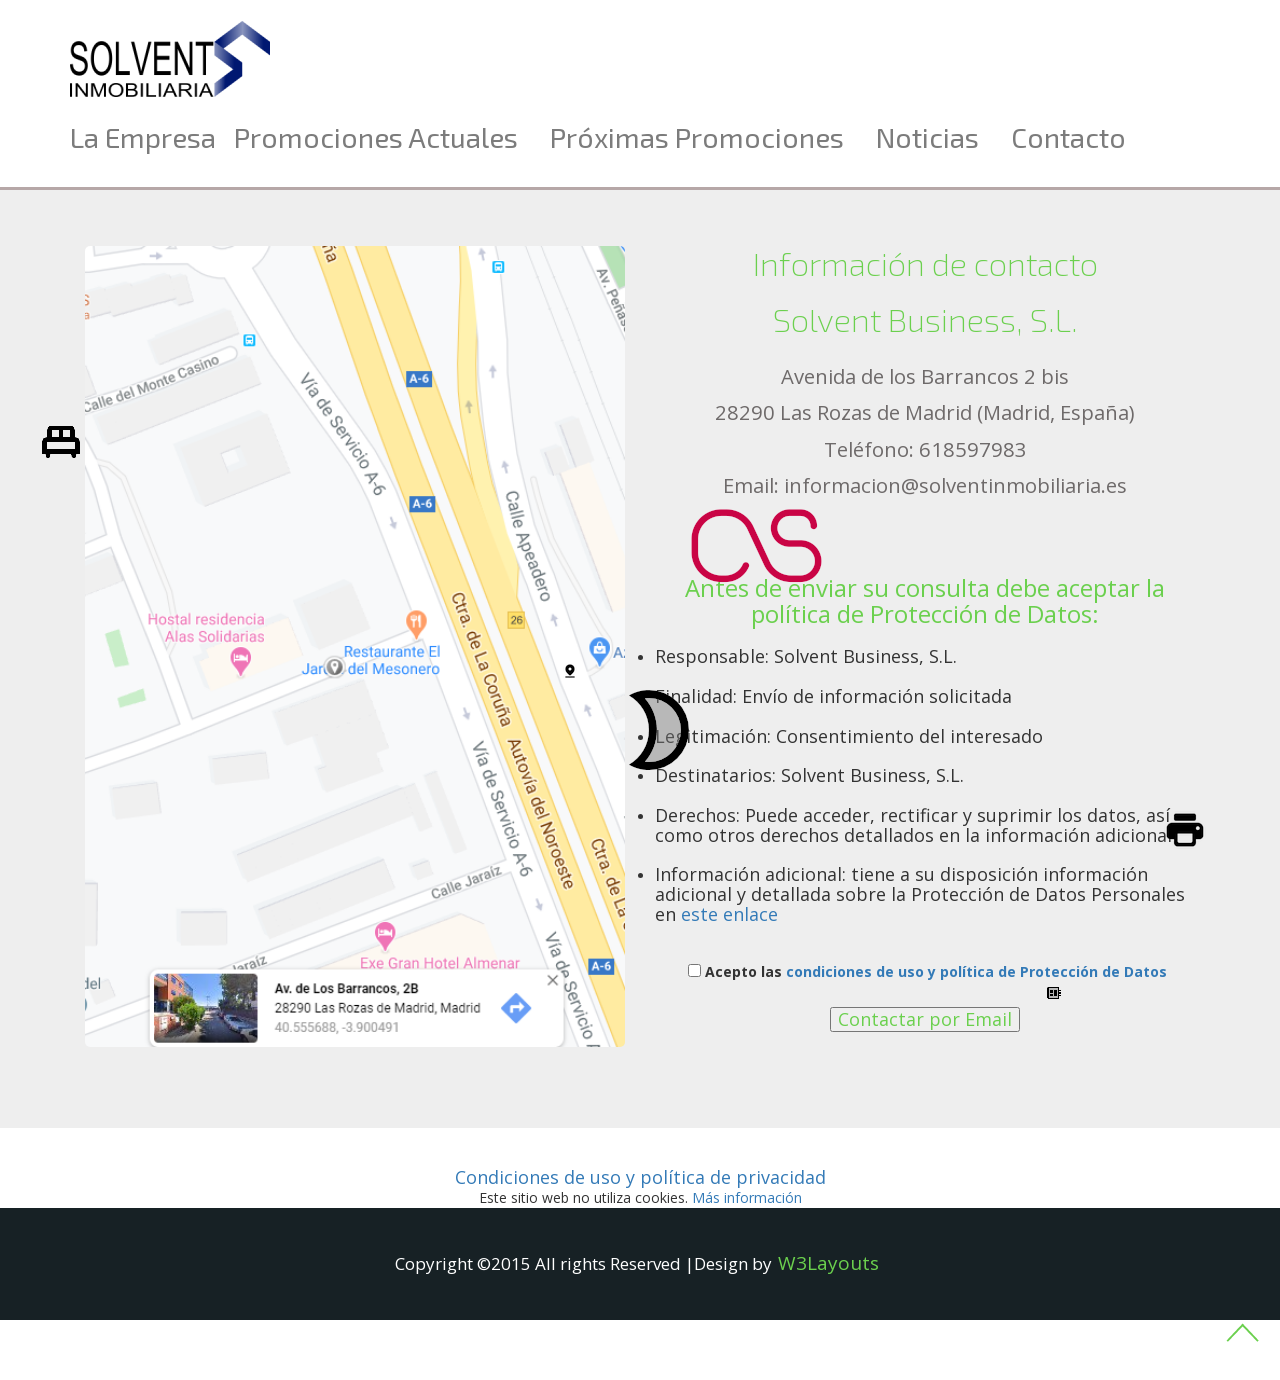  I want to click on access developer or hardware settings, so click(1054, 993).